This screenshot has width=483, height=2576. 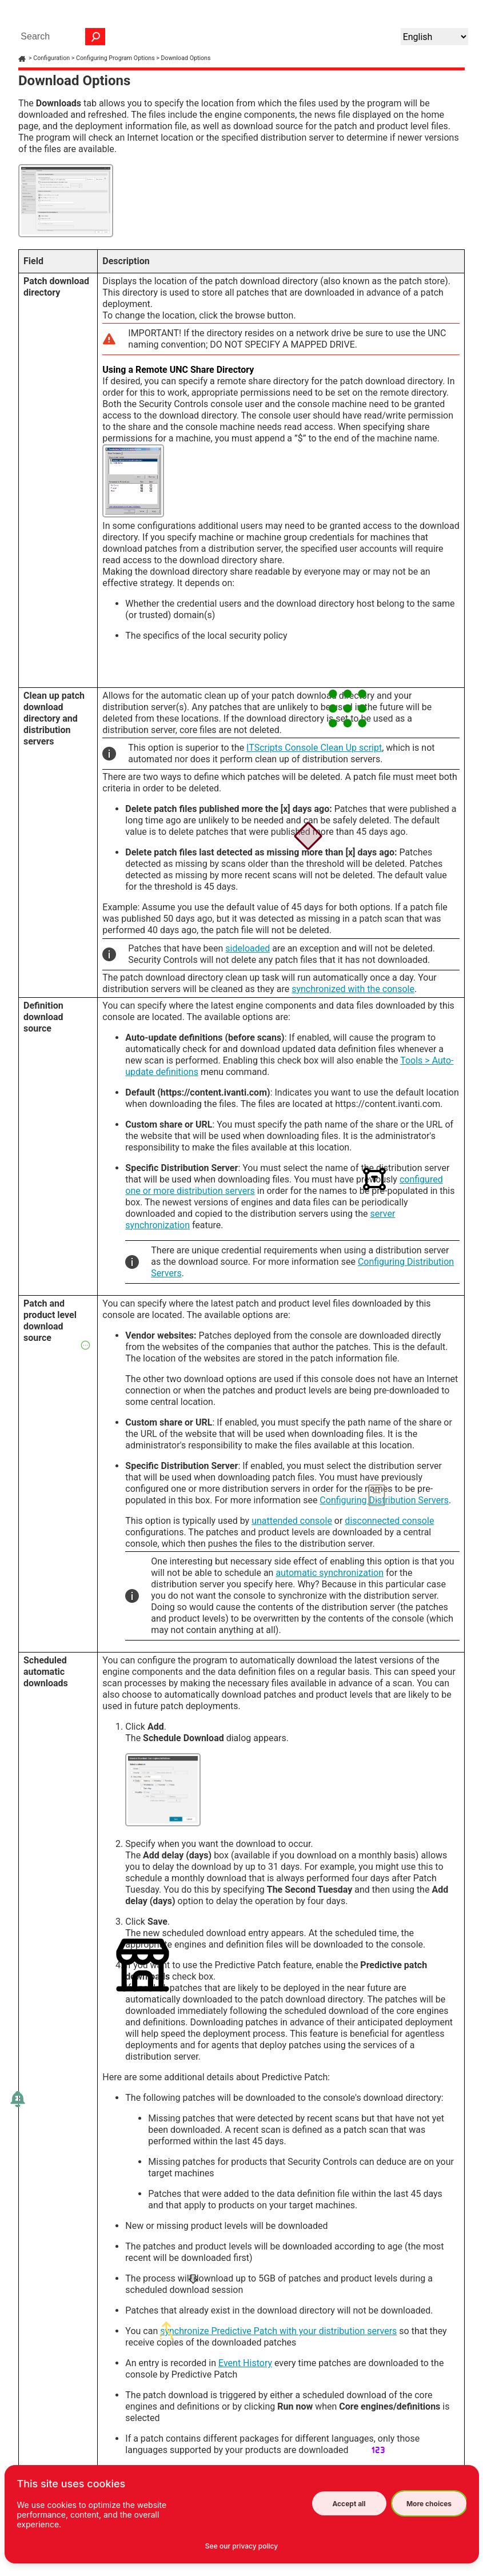 What do you see at coordinates (85, 1345) in the screenshot?
I see `open more options menu` at bounding box center [85, 1345].